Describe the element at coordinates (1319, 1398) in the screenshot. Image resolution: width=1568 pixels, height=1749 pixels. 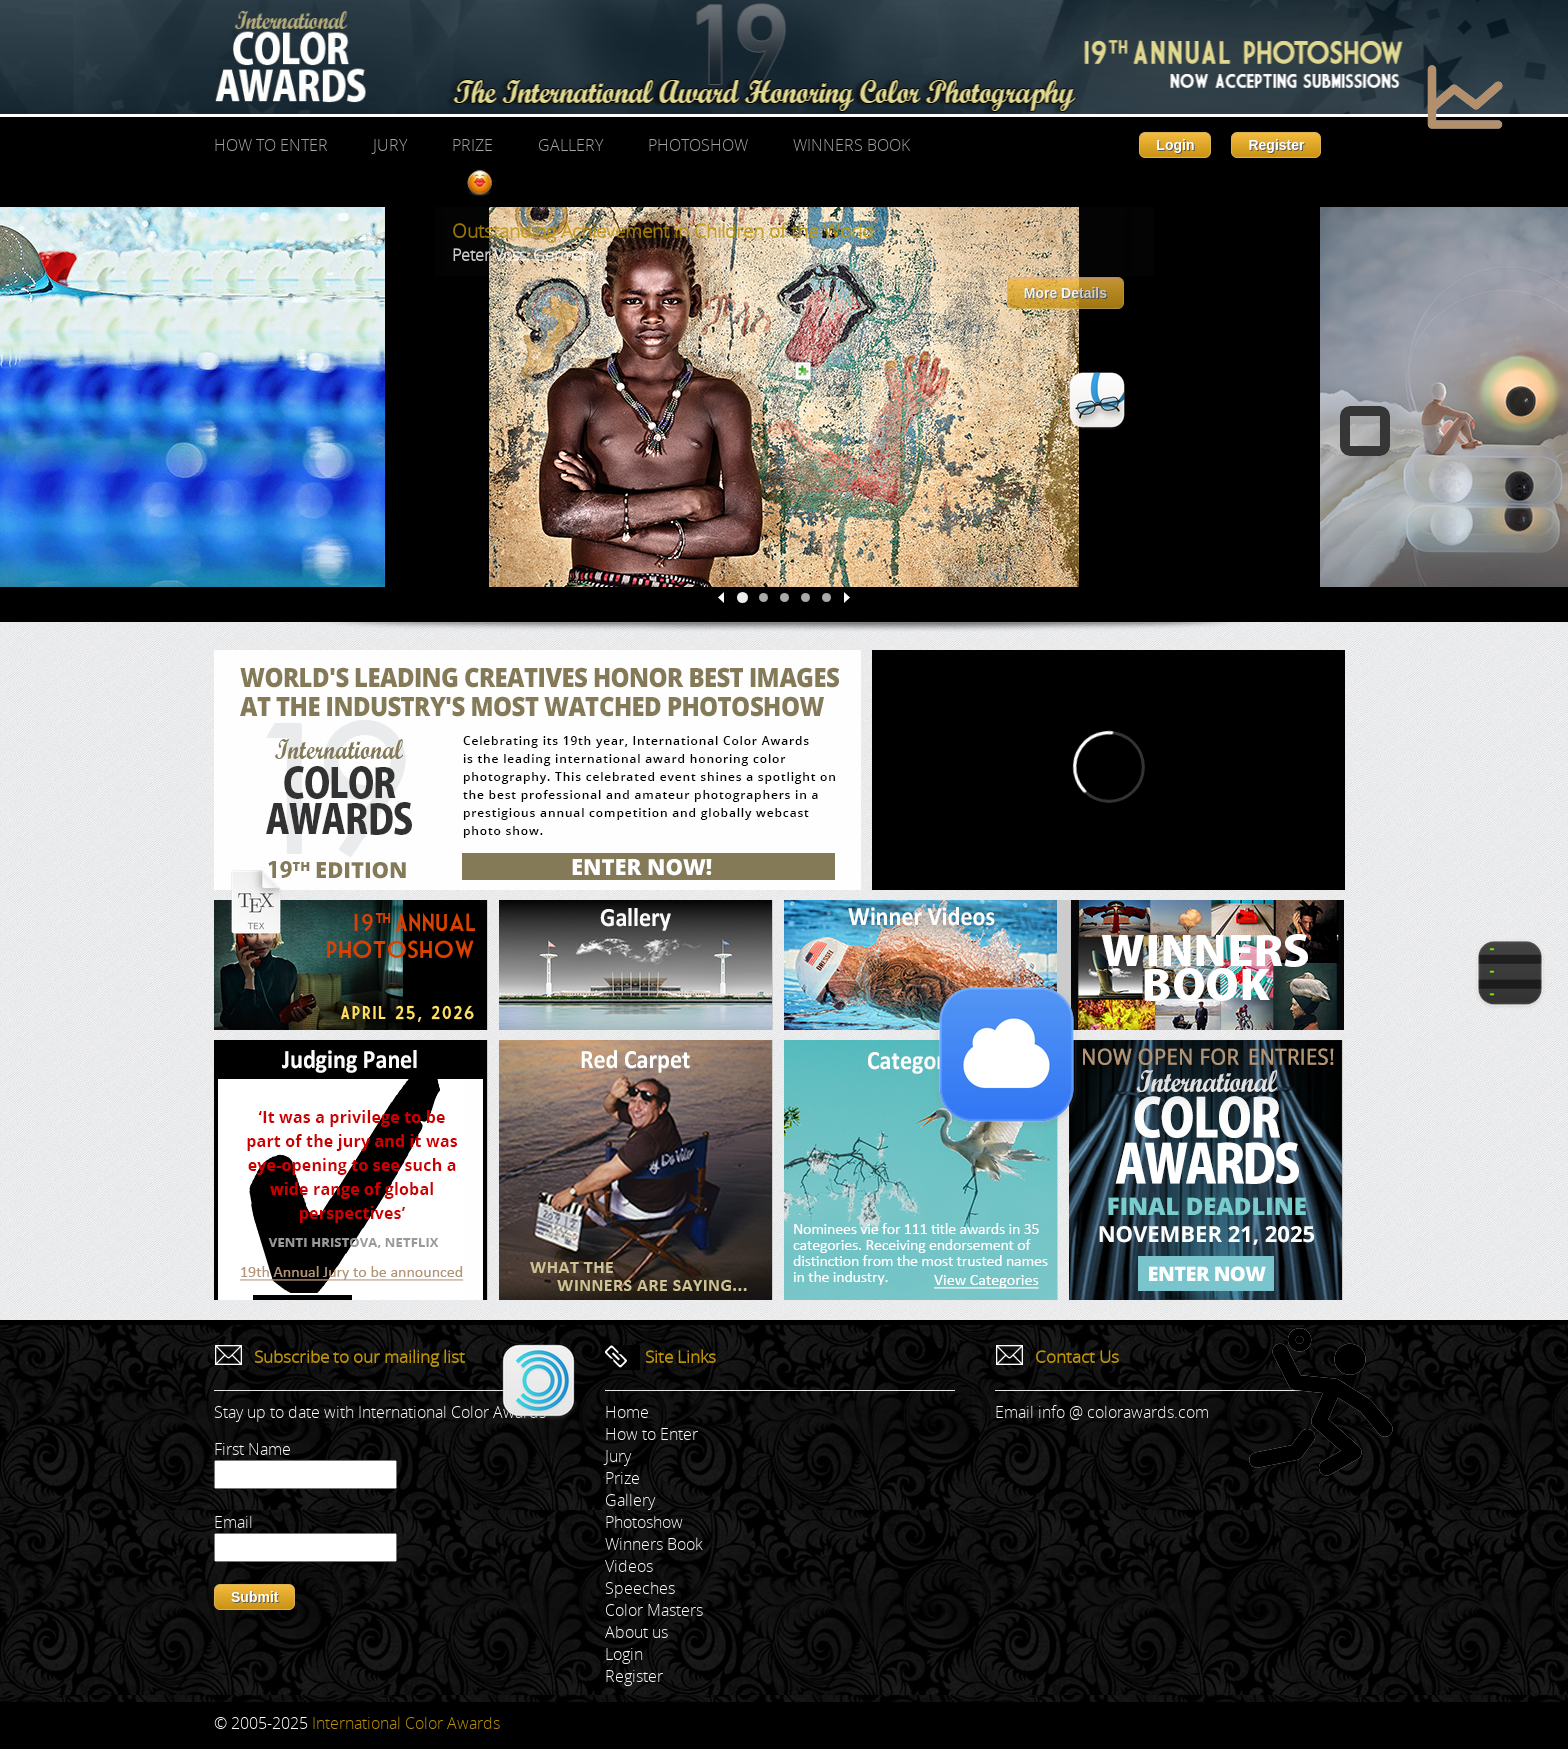
I see `access handball game or sports activity` at that location.